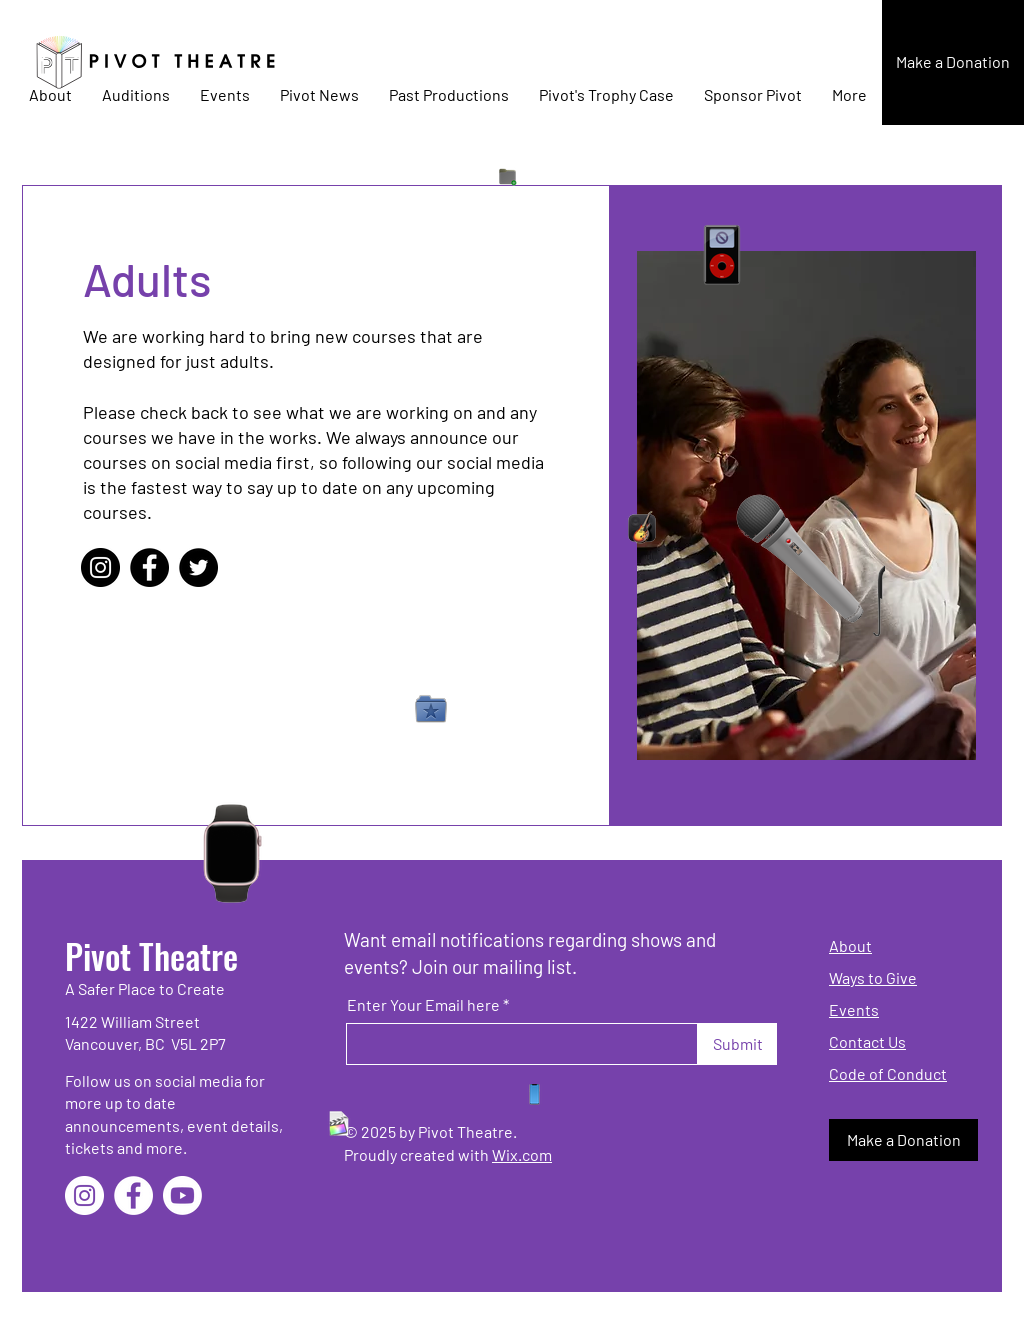 The height and width of the screenshot is (1318, 1024). I want to click on apple watch series 9 device icon, so click(231, 853).